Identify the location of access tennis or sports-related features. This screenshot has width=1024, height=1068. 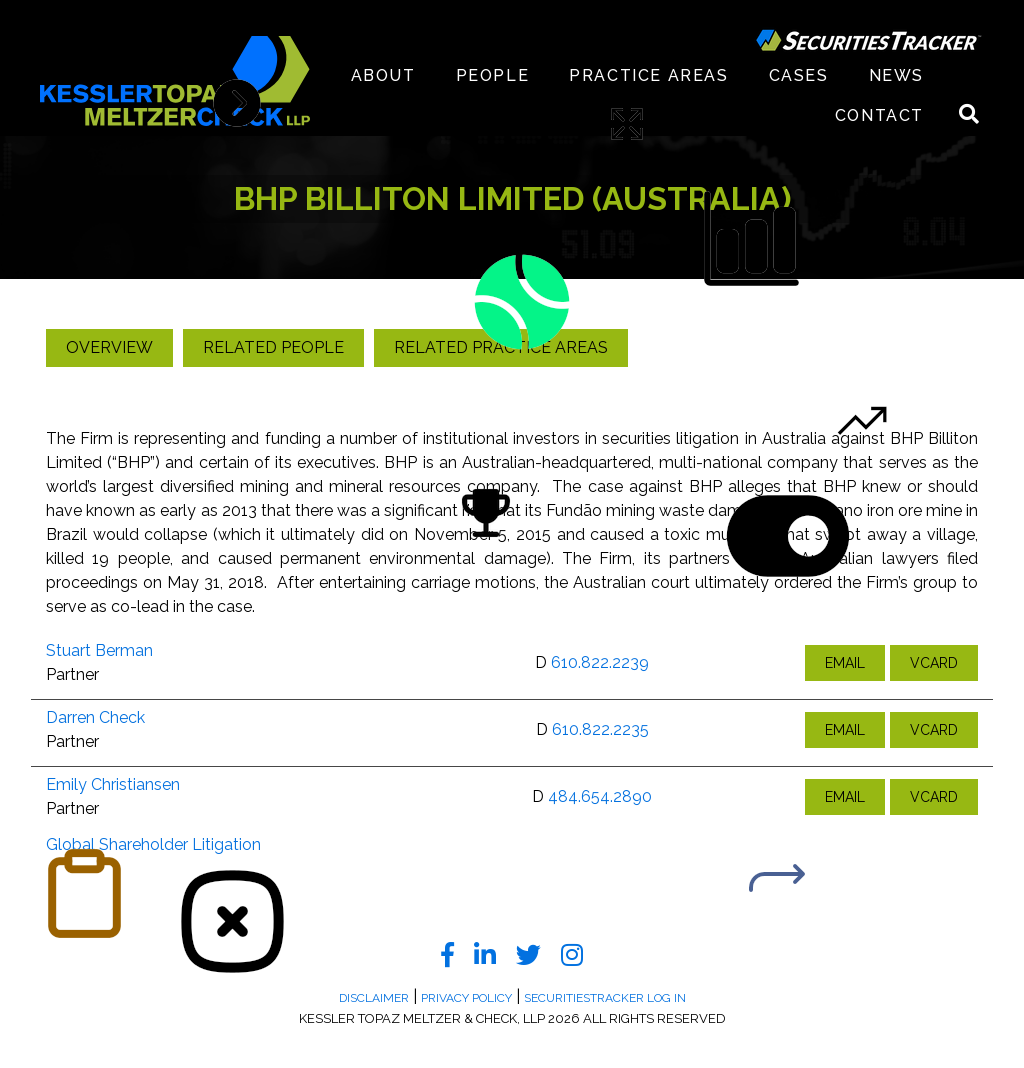
(522, 302).